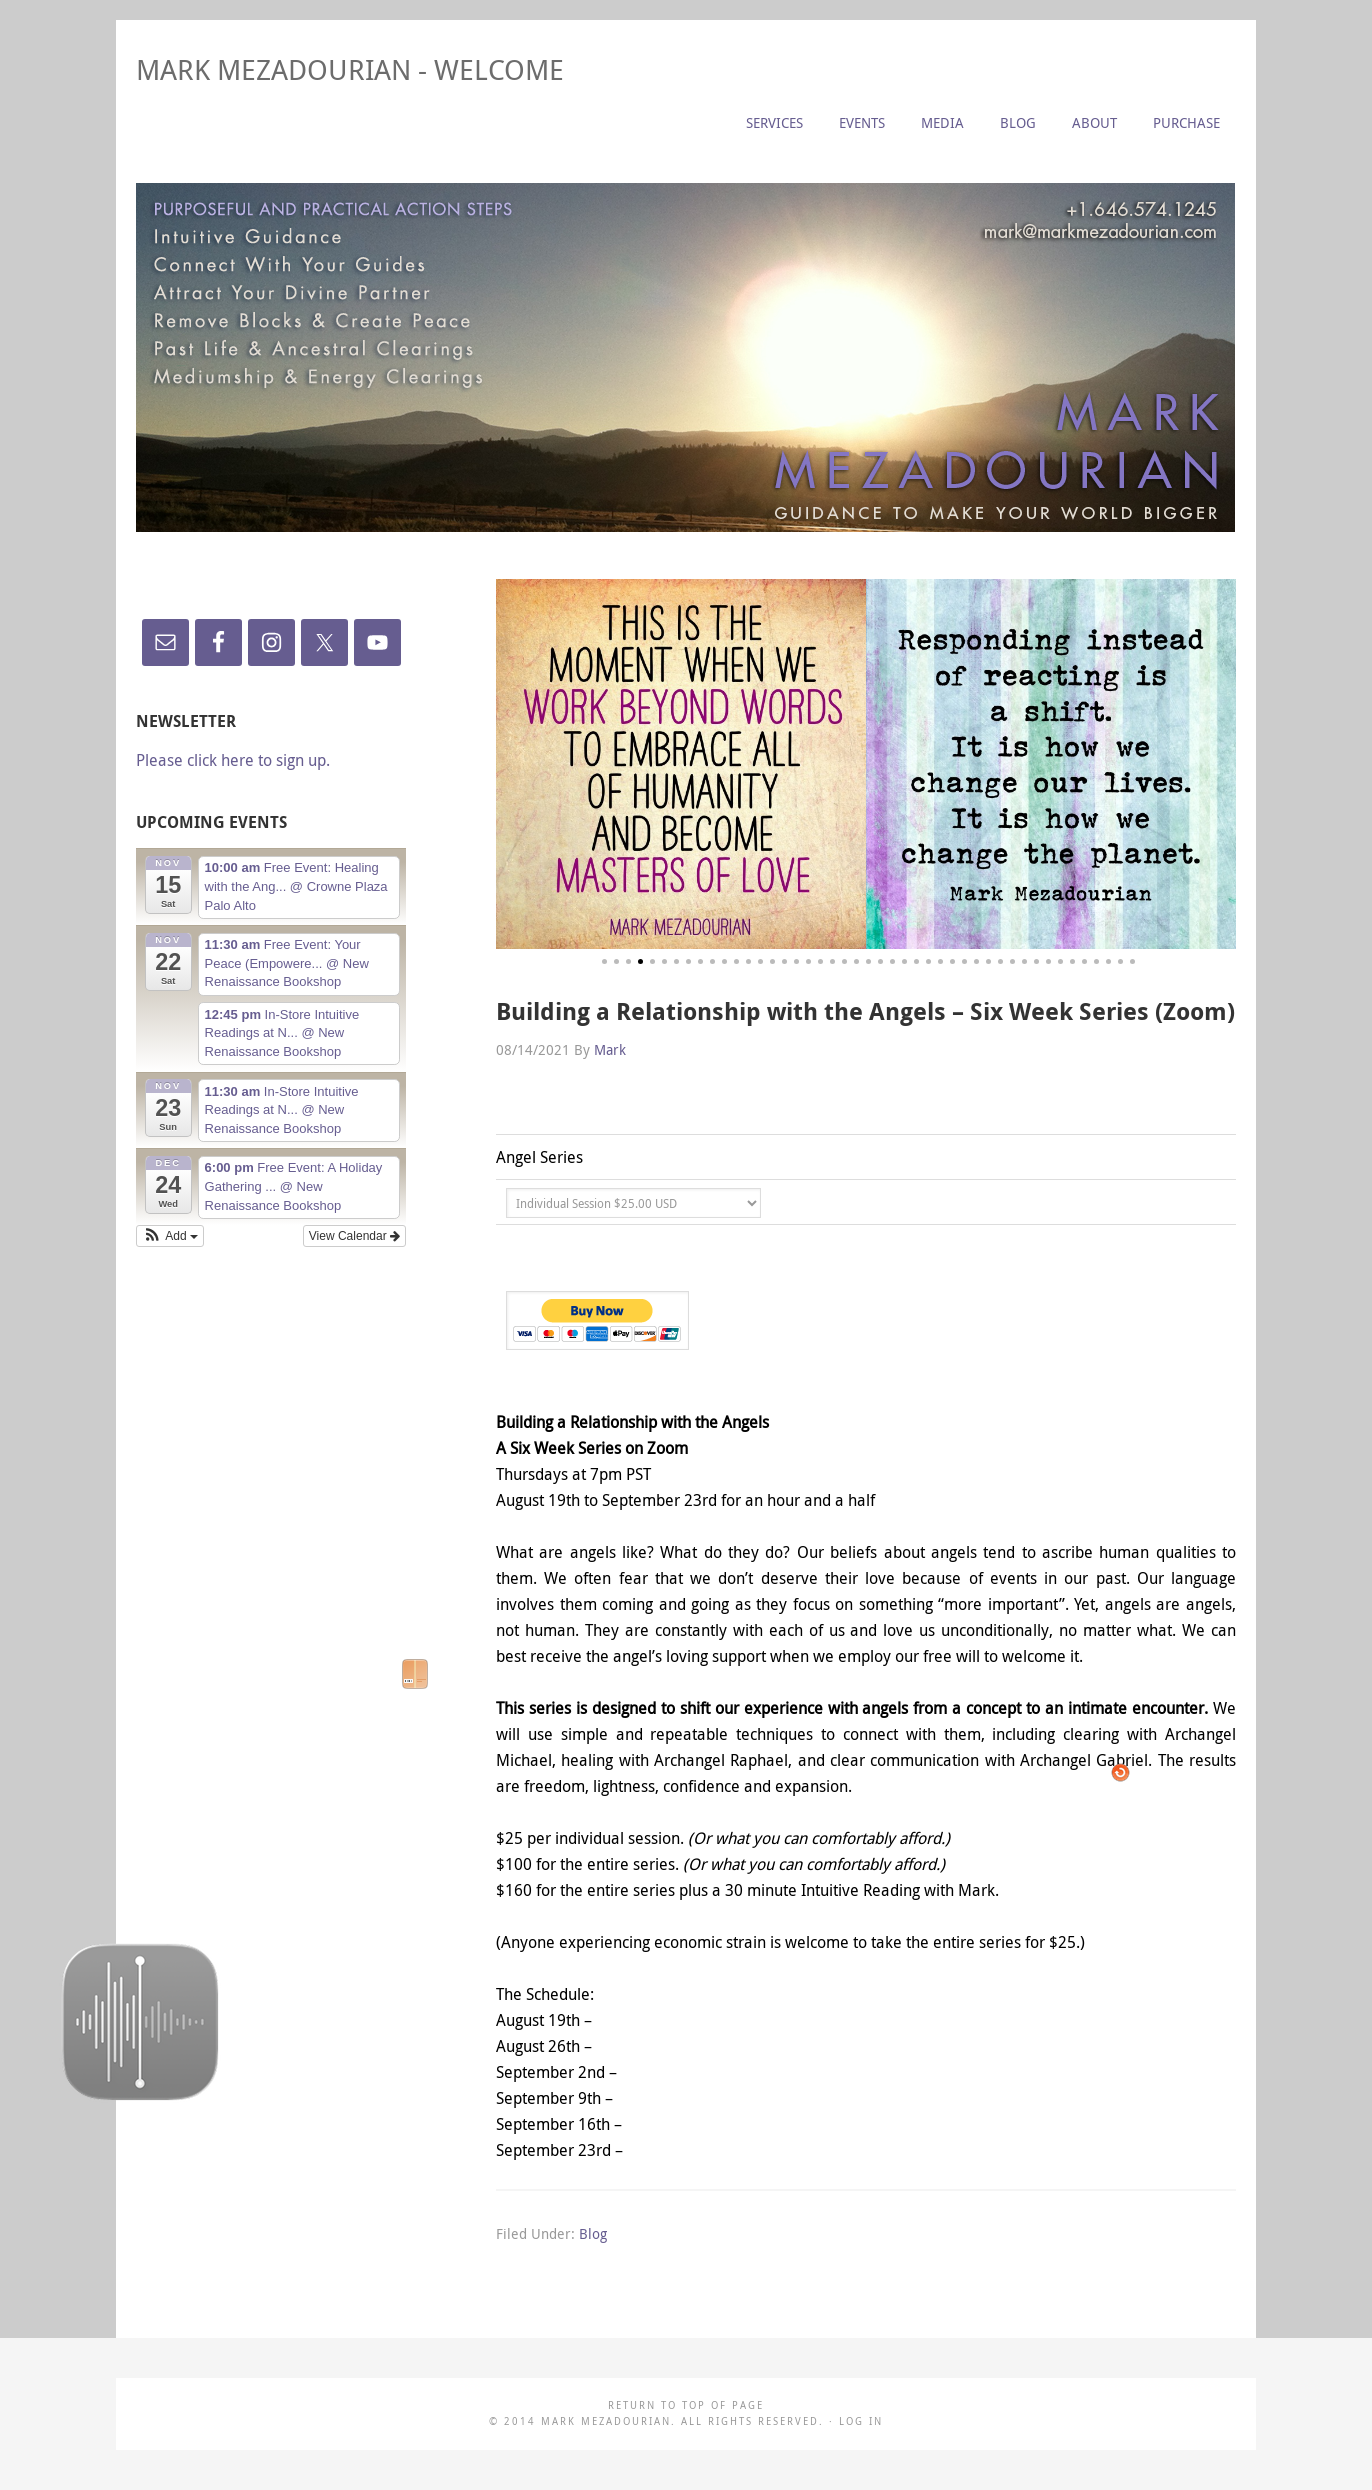 This screenshot has width=1372, height=2490. I want to click on open livepatch settings to manage kernel updates, so click(1120, 1772).